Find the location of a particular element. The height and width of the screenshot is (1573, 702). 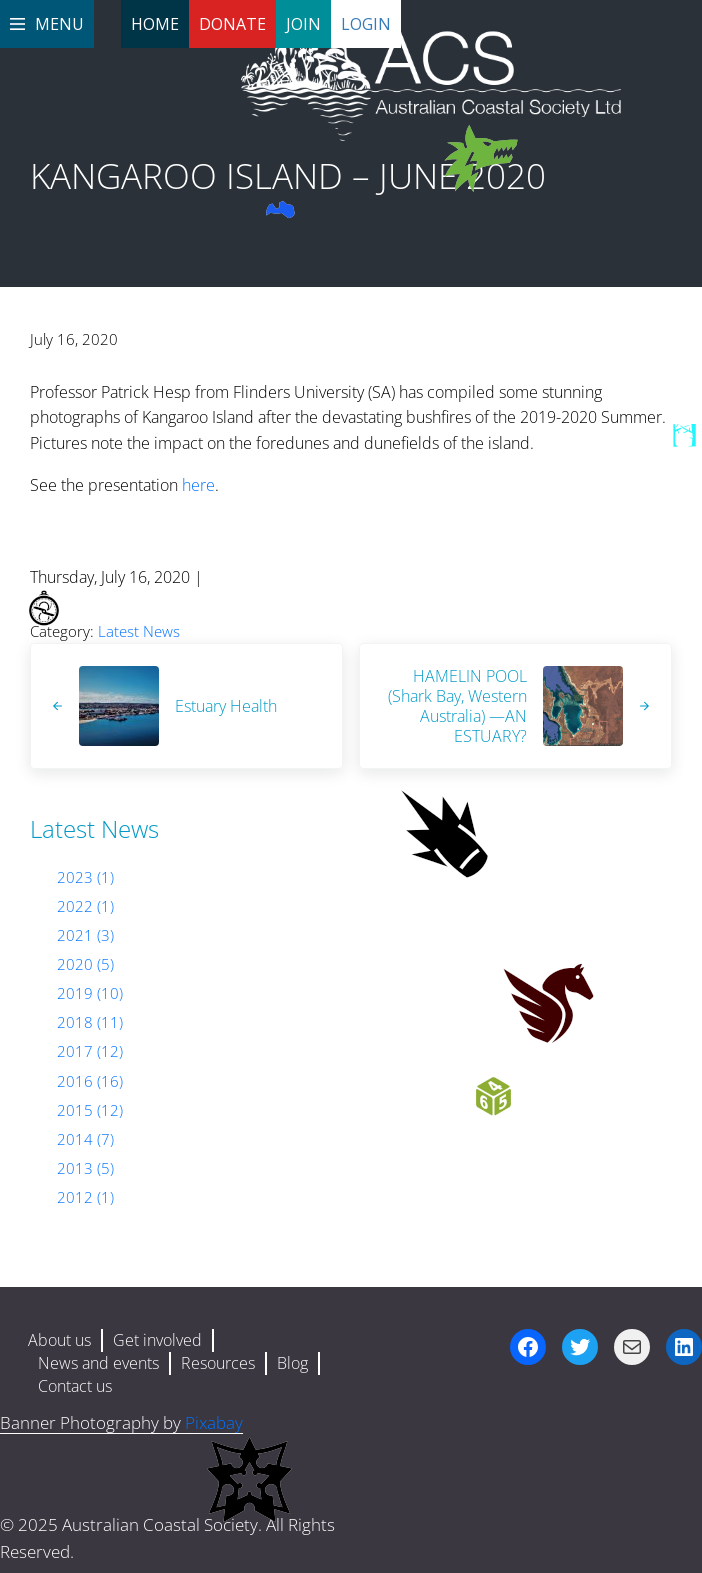

select wolf character or team is located at coordinates (481, 158).